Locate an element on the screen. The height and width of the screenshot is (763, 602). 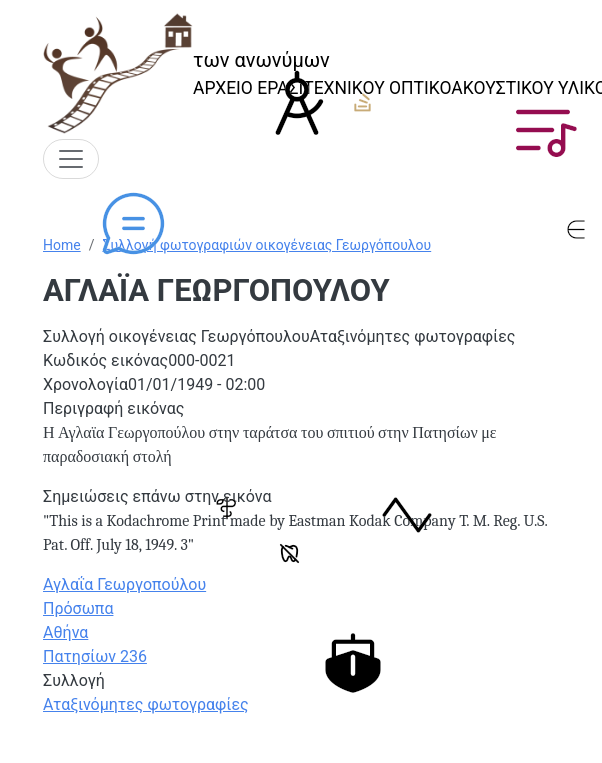
access health or medical services is located at coordinates (227, 508).